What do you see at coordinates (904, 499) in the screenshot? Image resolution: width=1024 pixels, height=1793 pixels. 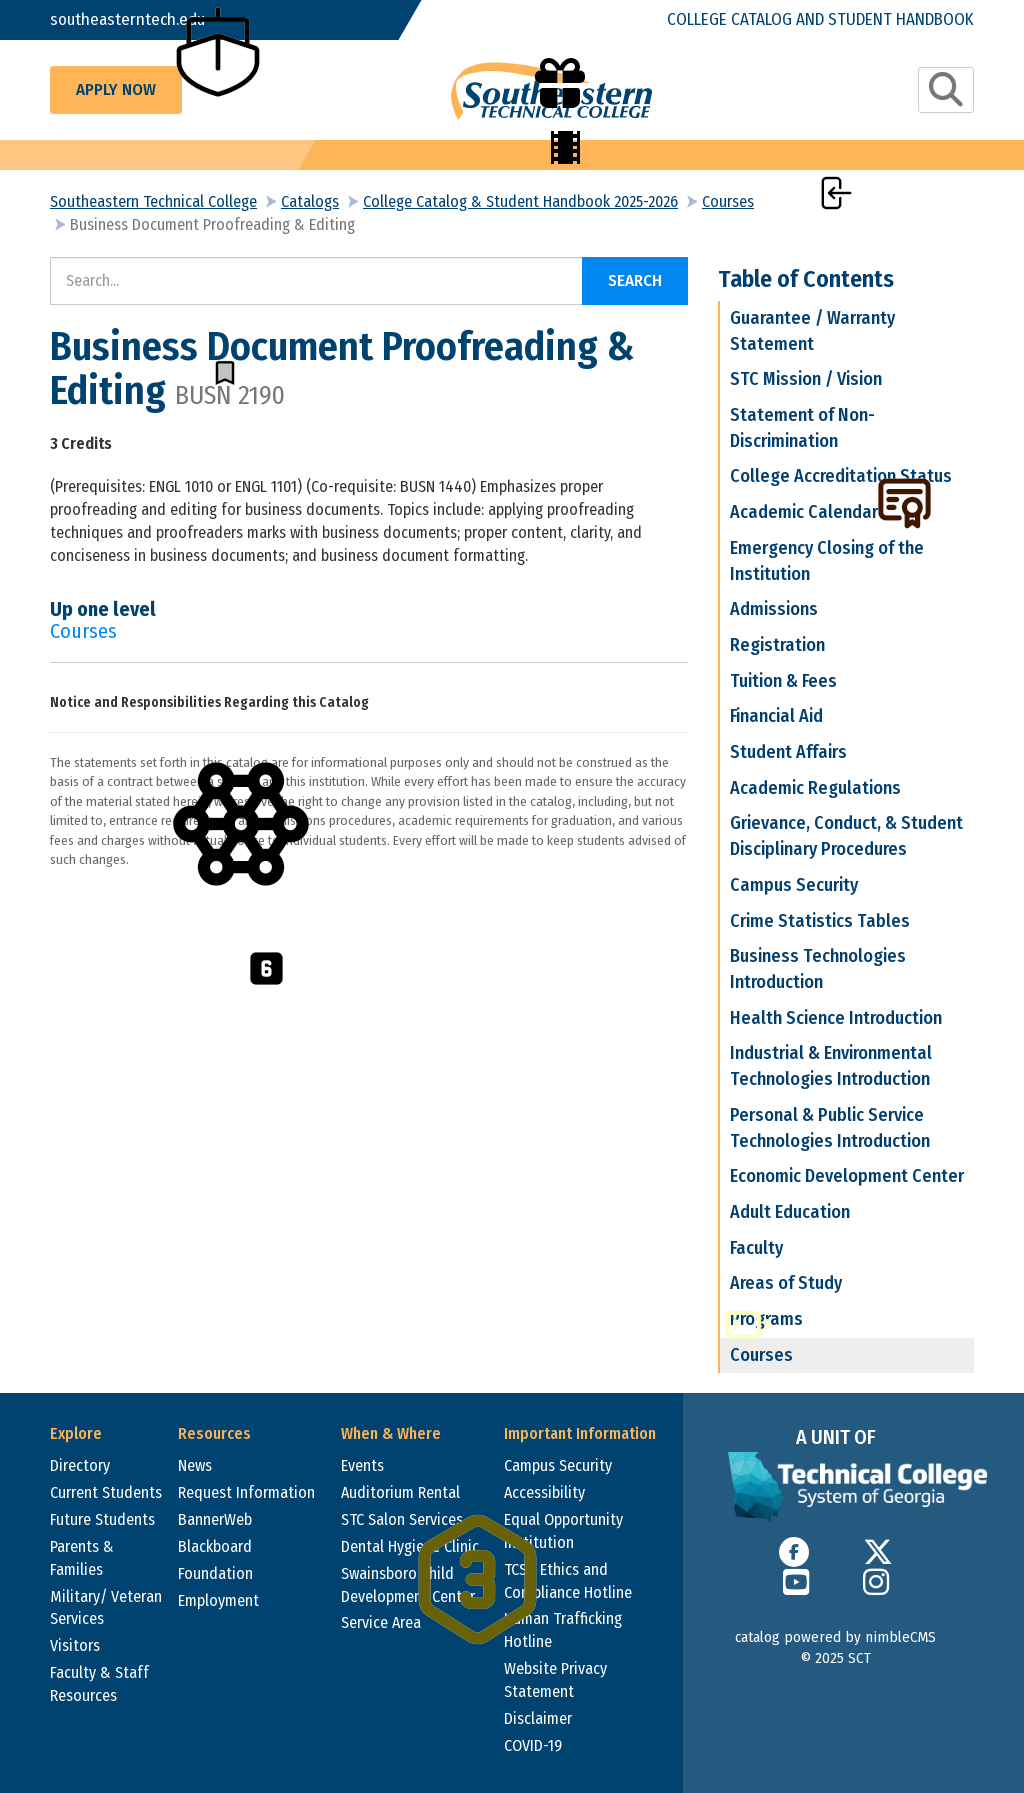 I see `view certificate or credential details` at bounding box center [904, 499].